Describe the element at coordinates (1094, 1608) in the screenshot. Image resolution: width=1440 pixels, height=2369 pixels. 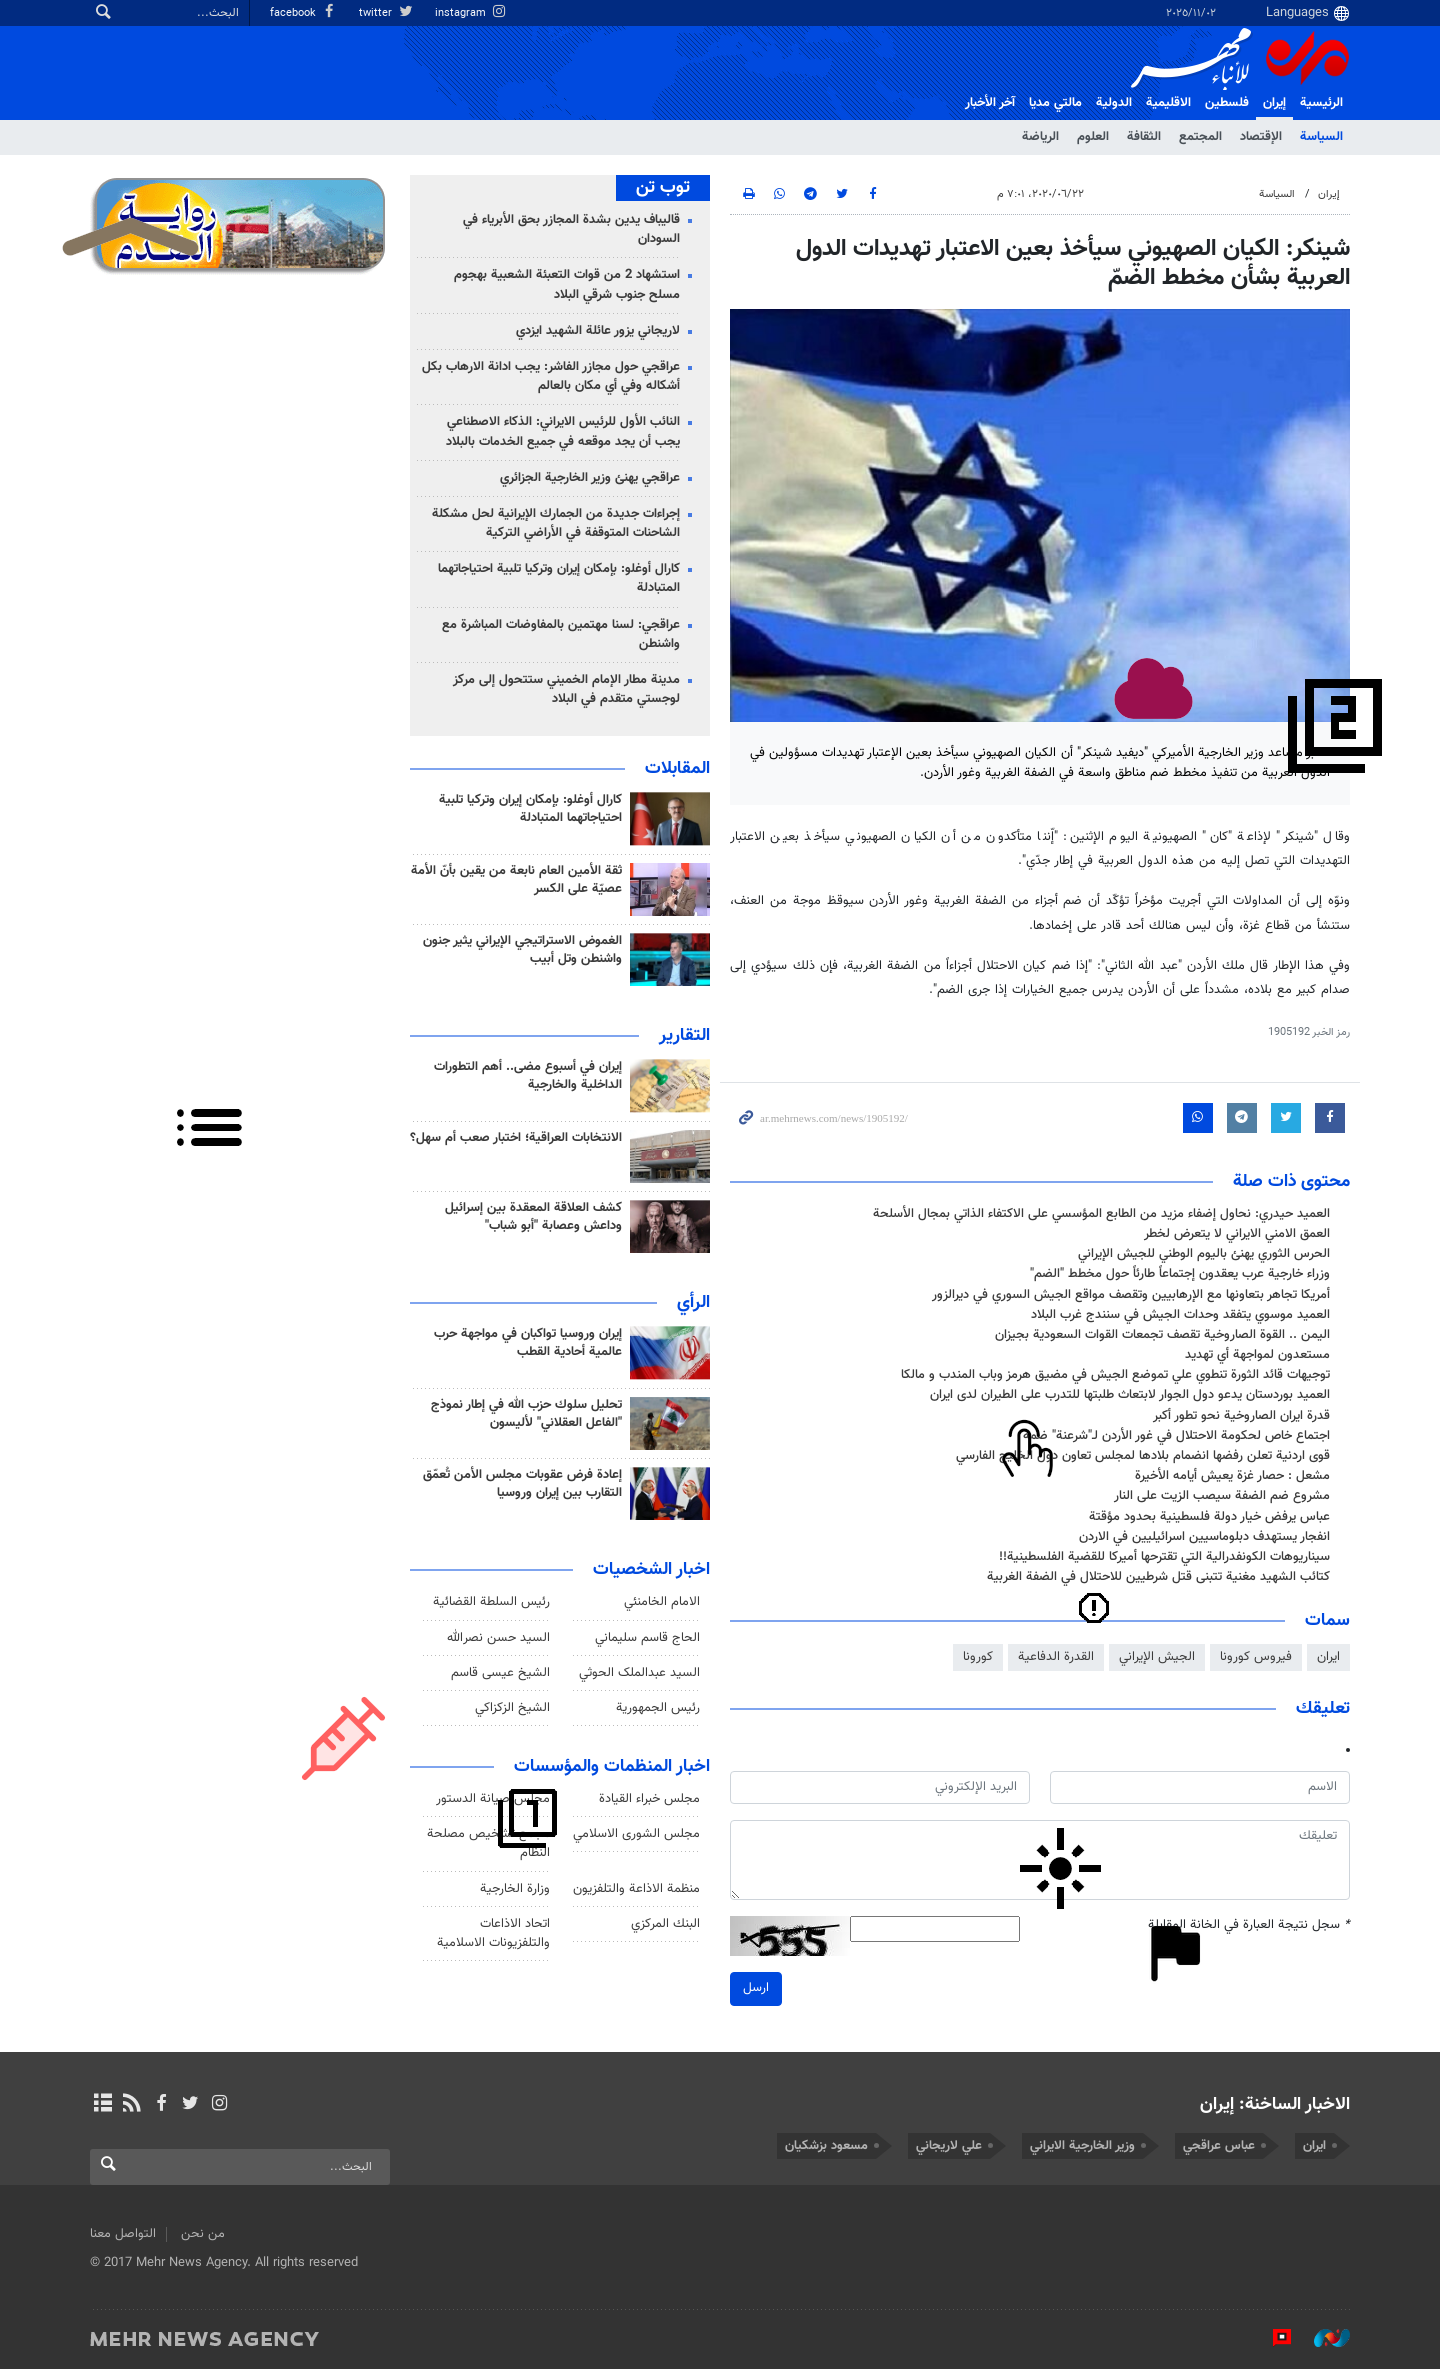
I see `indicates an email error or delivery failure` at that location.